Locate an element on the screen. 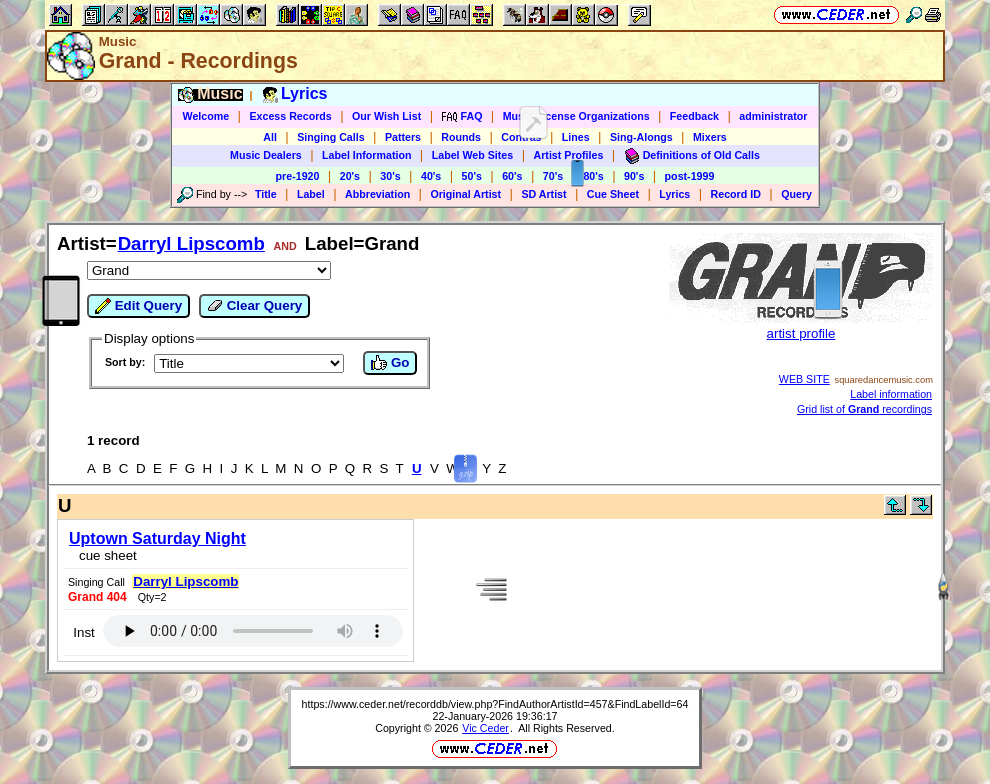 This screenshot has width=990, height=784. a gzip compressed archive file is located at coordinates (465, 468).